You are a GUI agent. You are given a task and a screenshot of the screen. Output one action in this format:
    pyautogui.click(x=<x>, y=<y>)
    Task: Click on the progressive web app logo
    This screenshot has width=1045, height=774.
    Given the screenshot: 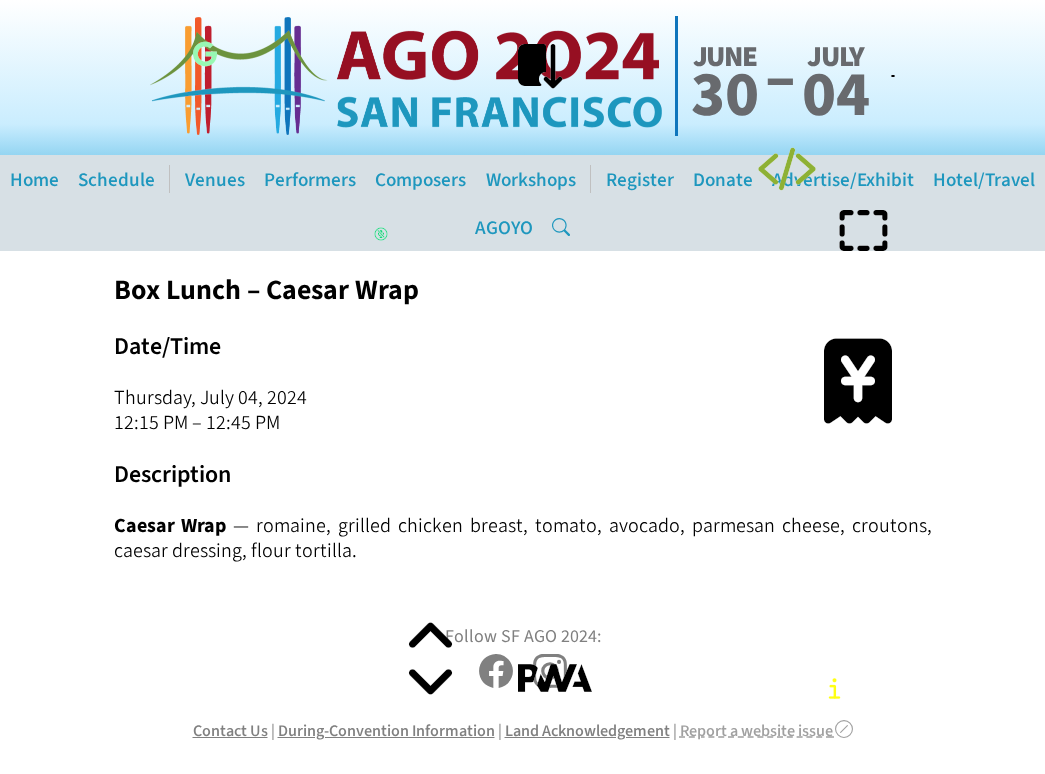 What is the action you would take?
    pyautogui.click(x=555, y=678)
    